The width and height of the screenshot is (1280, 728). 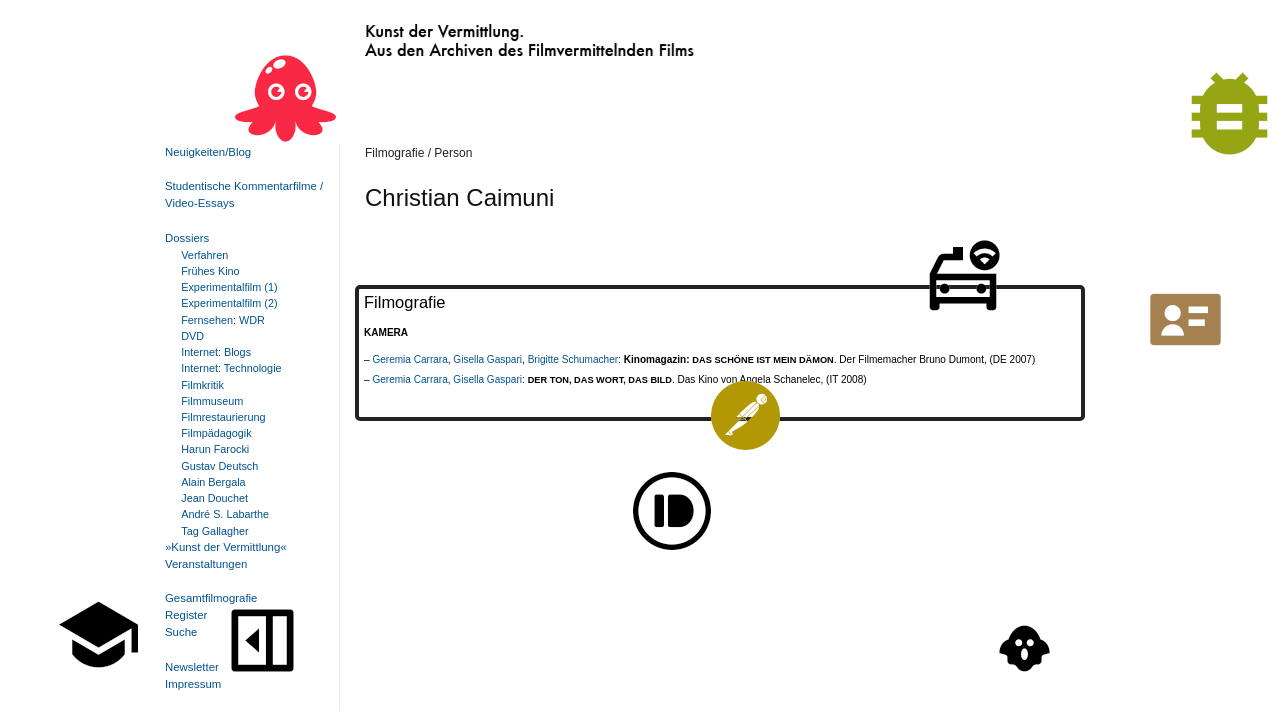 I want to click on ghost mode or incognito status indicator, so click(x=1024, y=648).